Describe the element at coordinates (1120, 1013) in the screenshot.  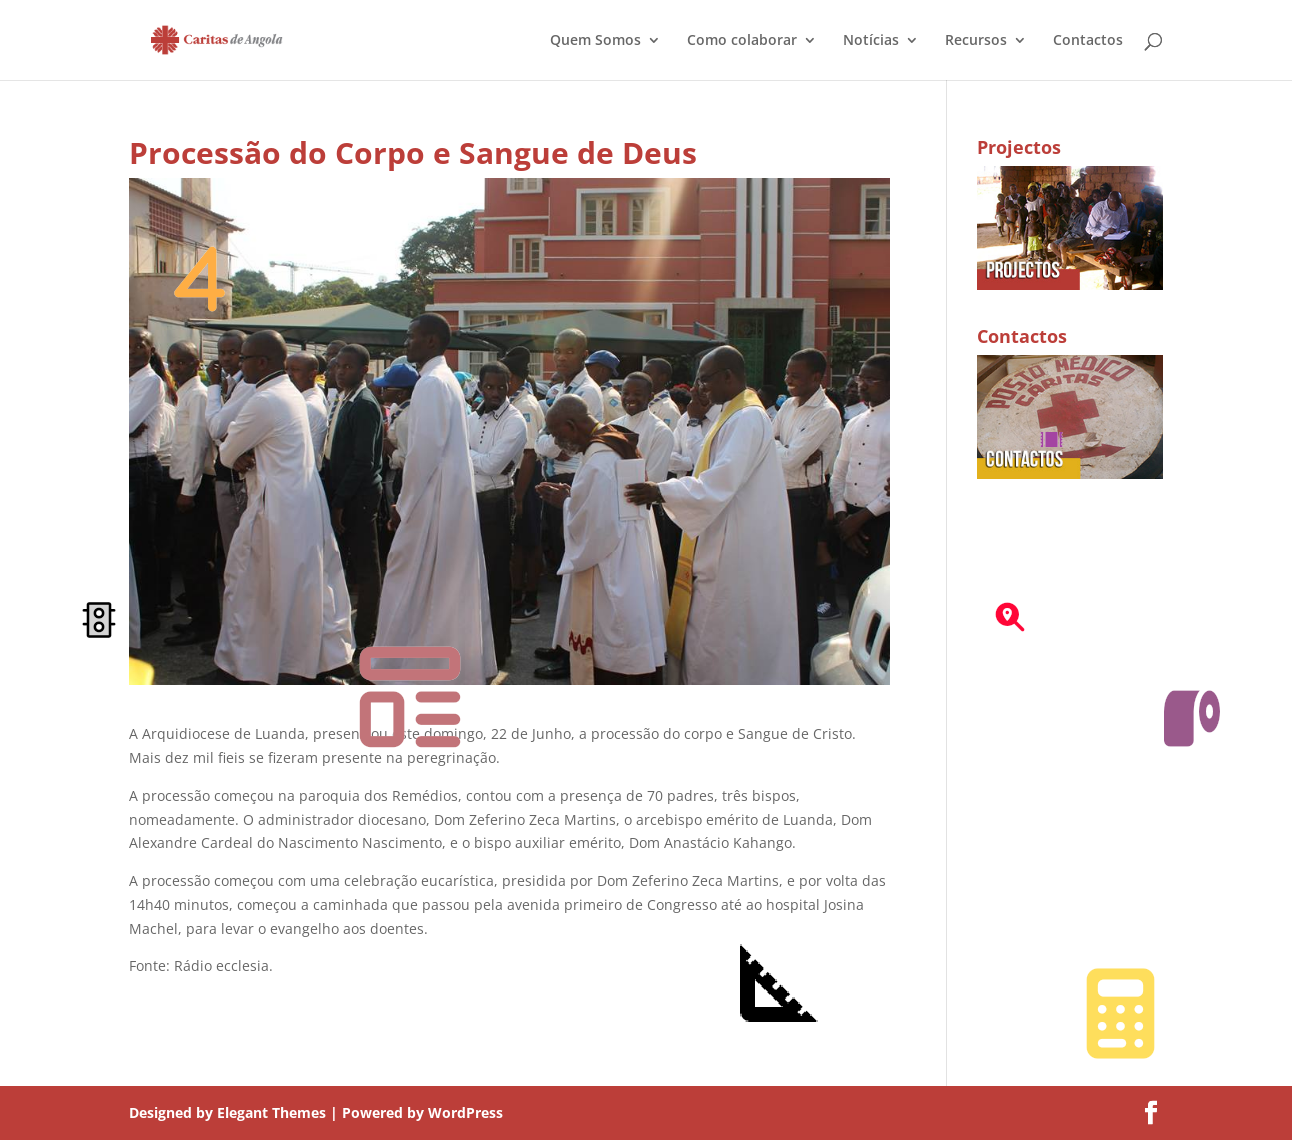
I see `open the calculator app` at that location.